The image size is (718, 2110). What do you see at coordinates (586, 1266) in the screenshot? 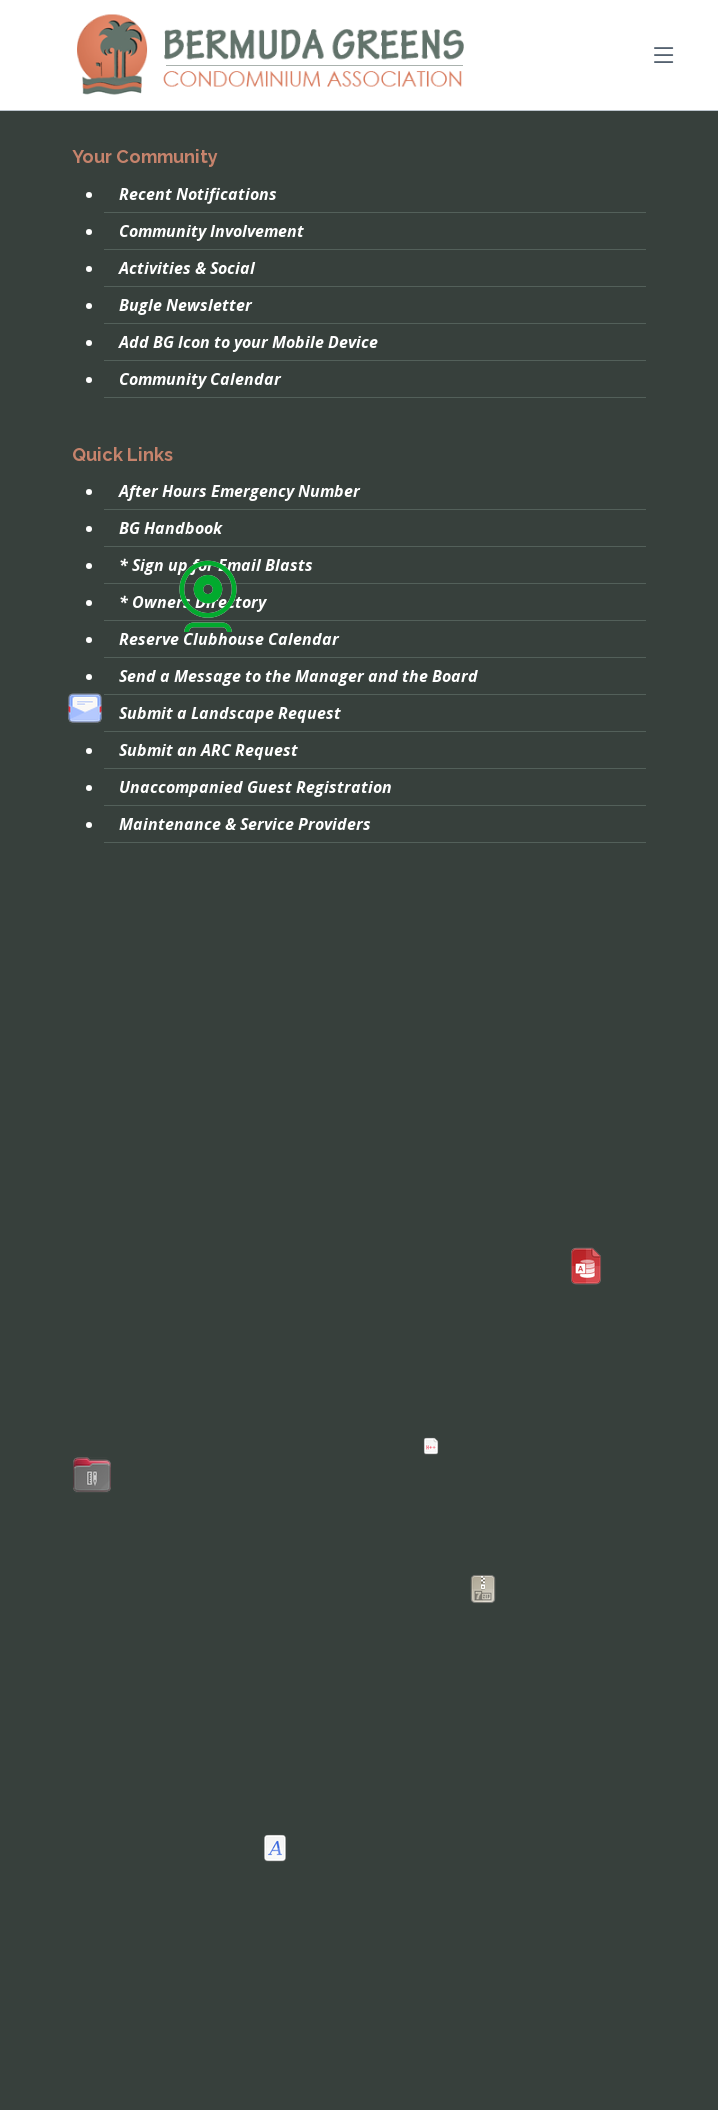
I see `microsoft access database file` at bounding box center [586, 1266].